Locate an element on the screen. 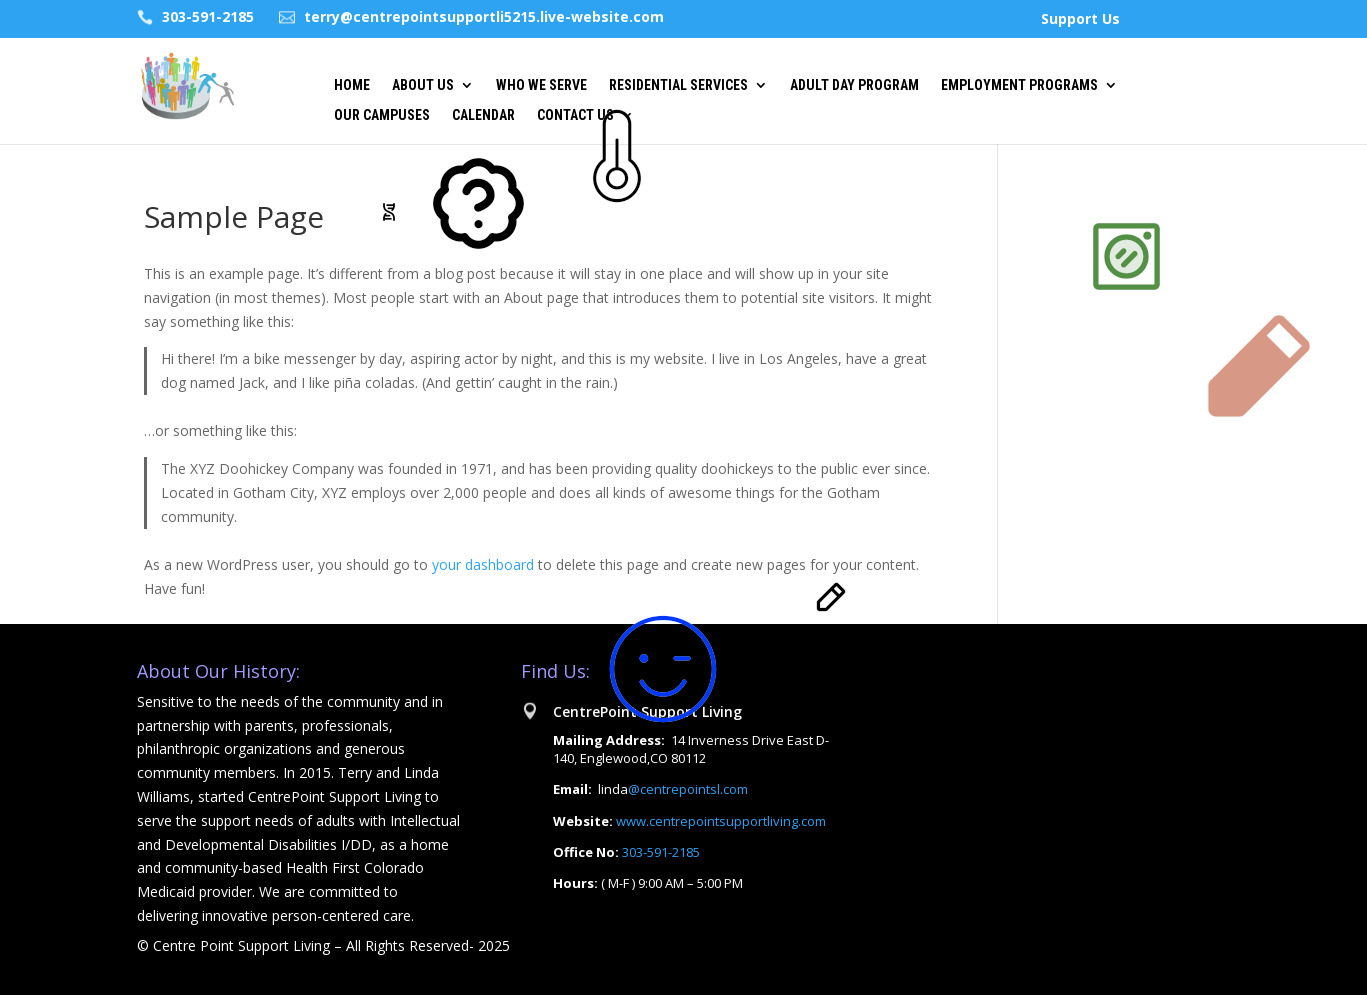 This screenshot has height=995, width=1367. access laundry or appliance settings is located at coordinates (1126, 256).